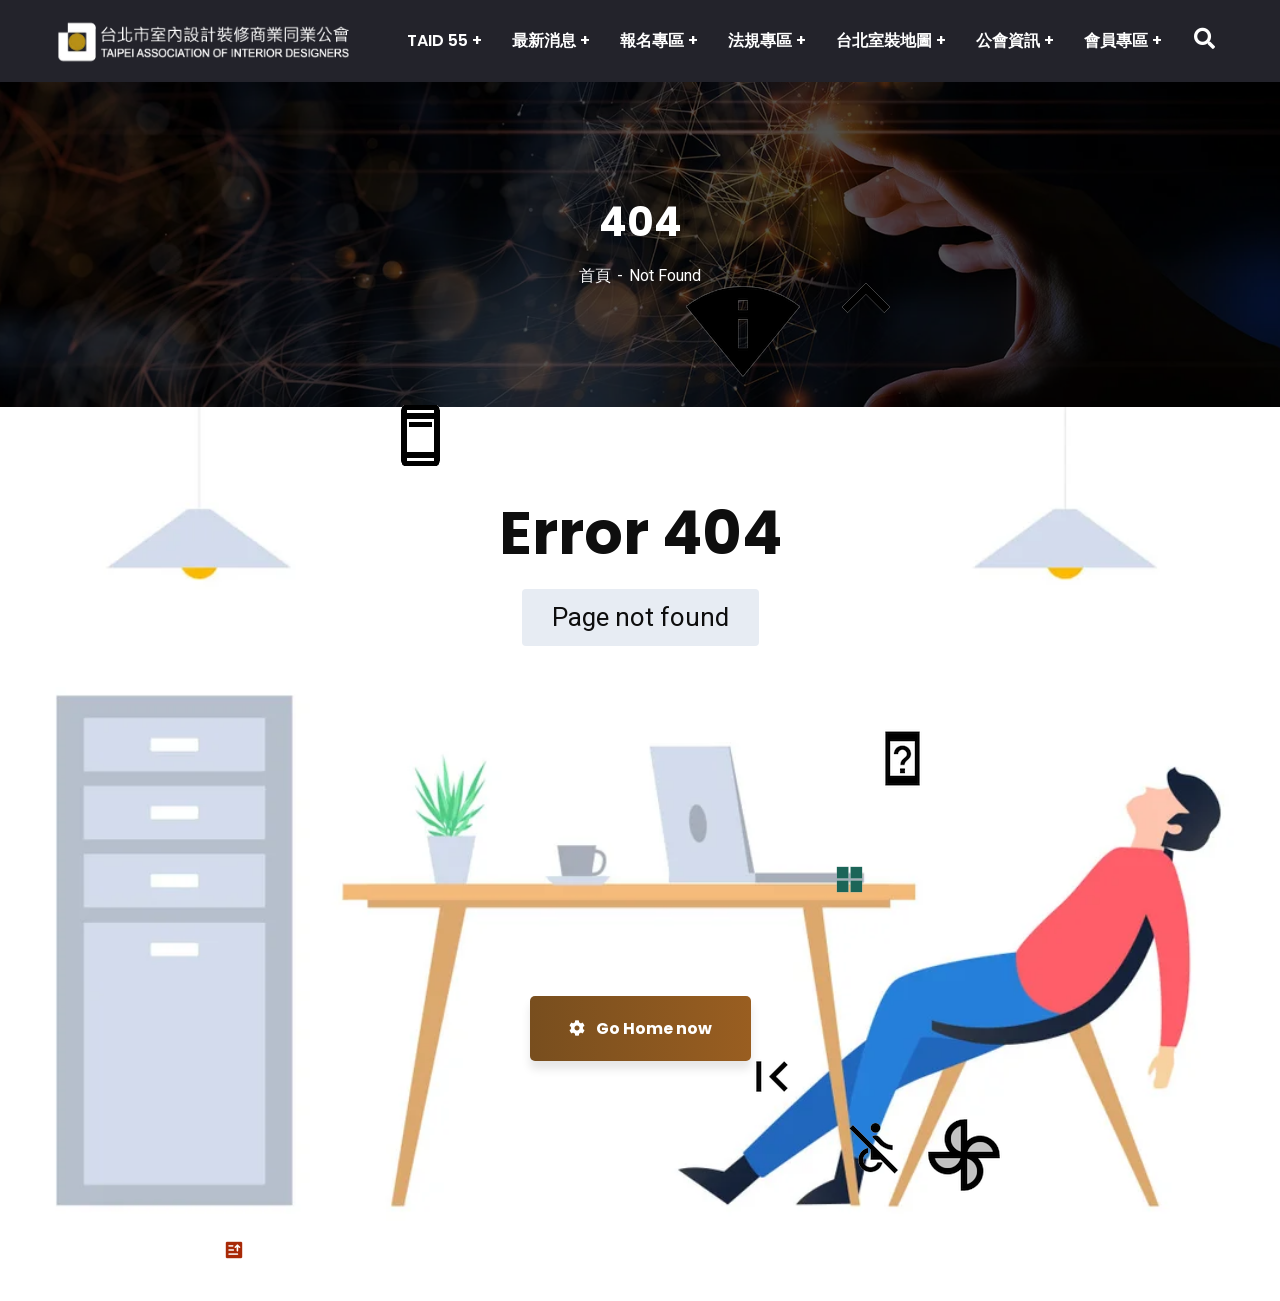 The image size is (1280, 1301). What do you see at coordinates (964, 1155) in the screenshot?
I see `access toys or games section` at bounding box center [964, 1155].